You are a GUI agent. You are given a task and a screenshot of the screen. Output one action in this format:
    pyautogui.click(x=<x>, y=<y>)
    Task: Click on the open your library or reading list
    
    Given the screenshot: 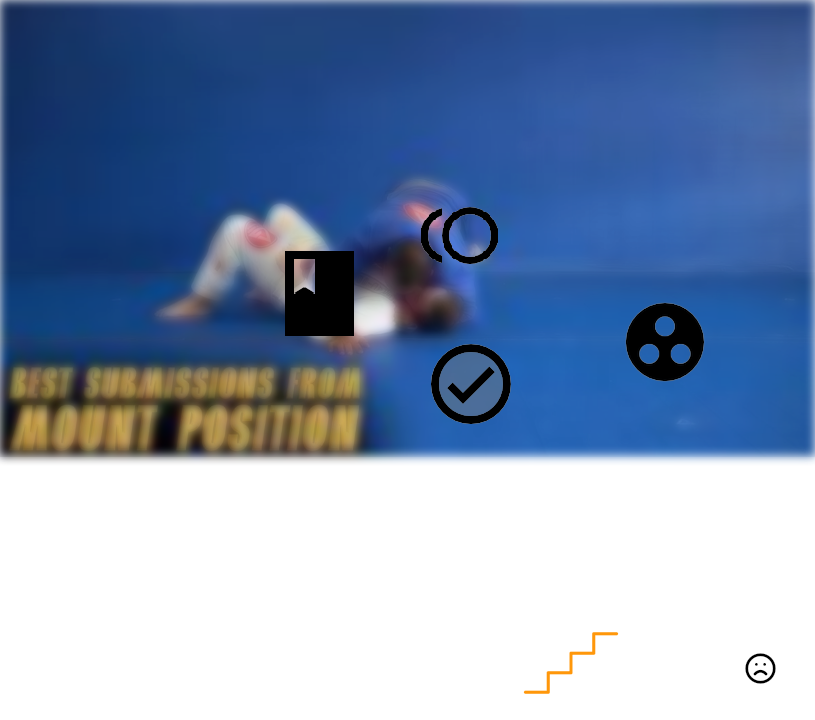 What is the action you would take?
    pyautogui.click(x=319, y=293)
    